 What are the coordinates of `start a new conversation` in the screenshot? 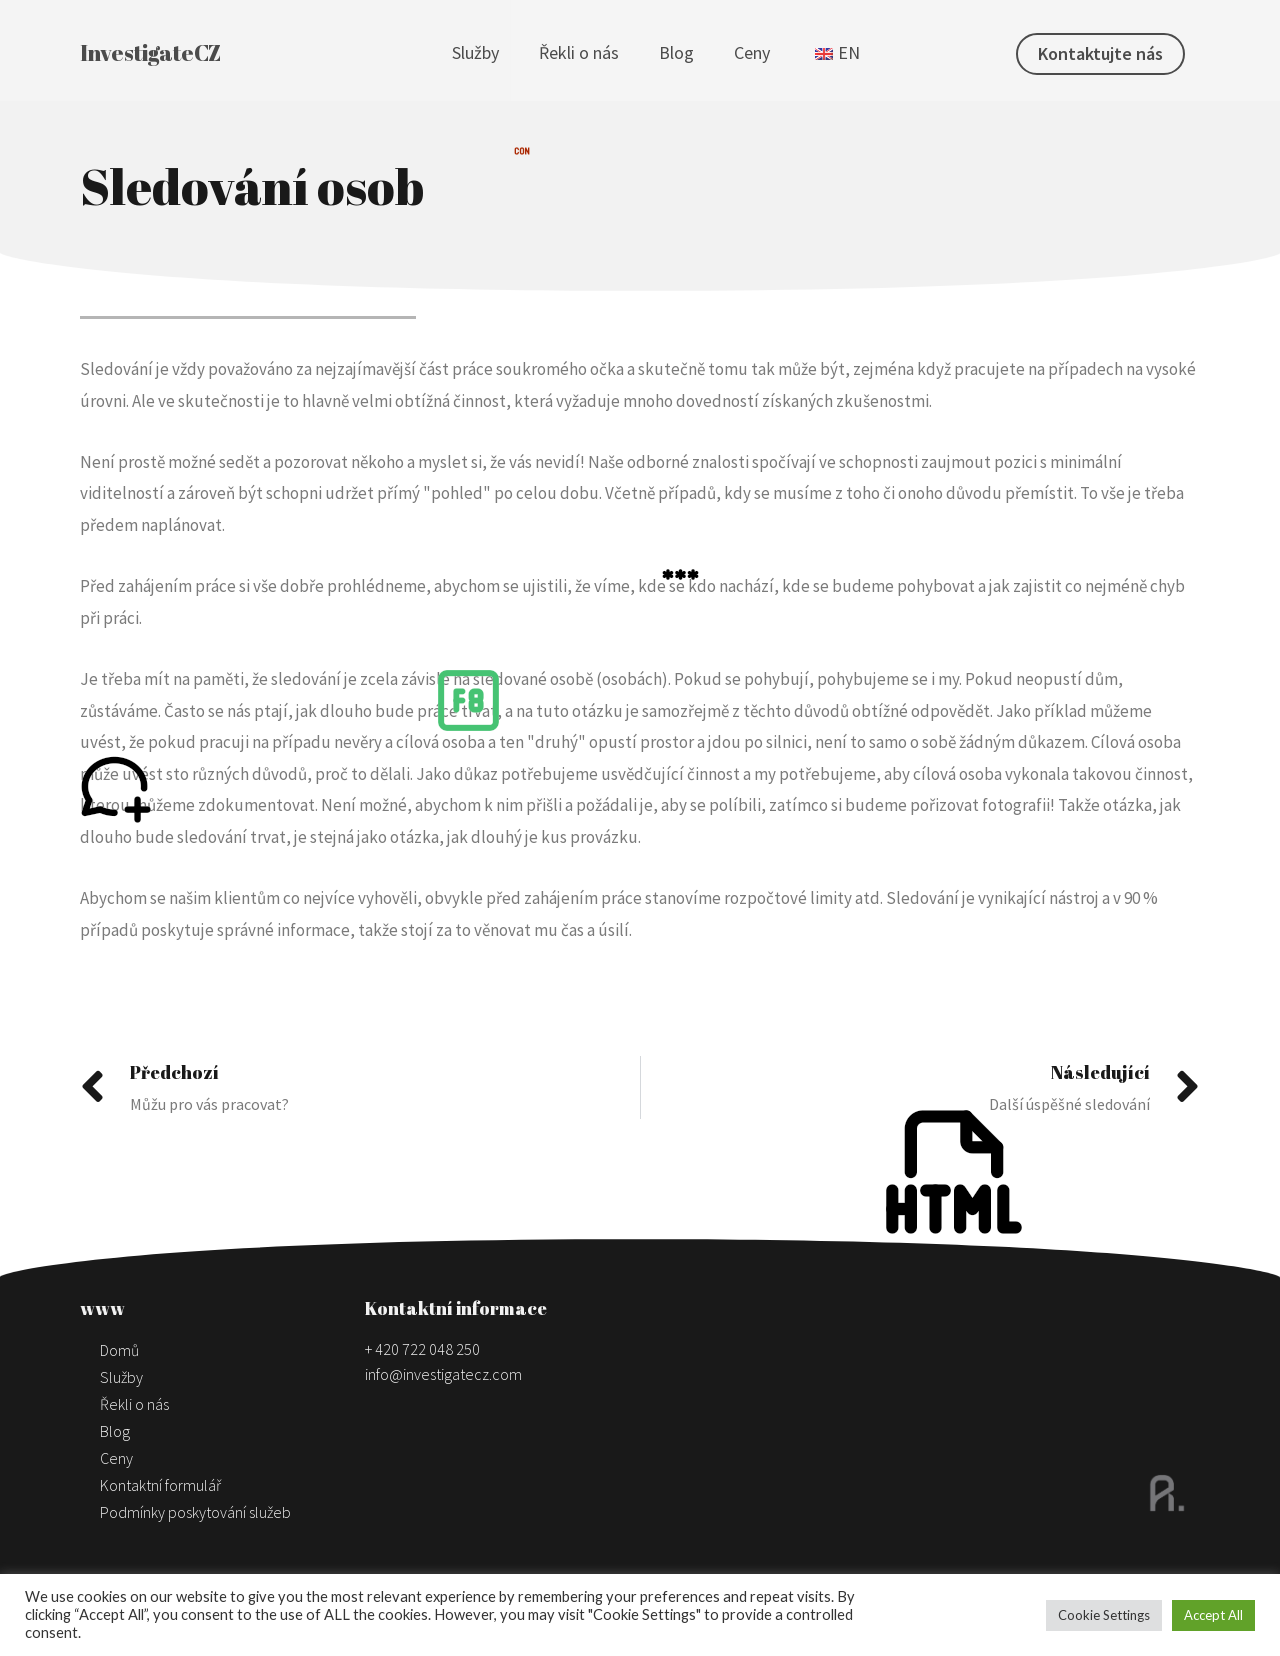 It's located at (114, 786).